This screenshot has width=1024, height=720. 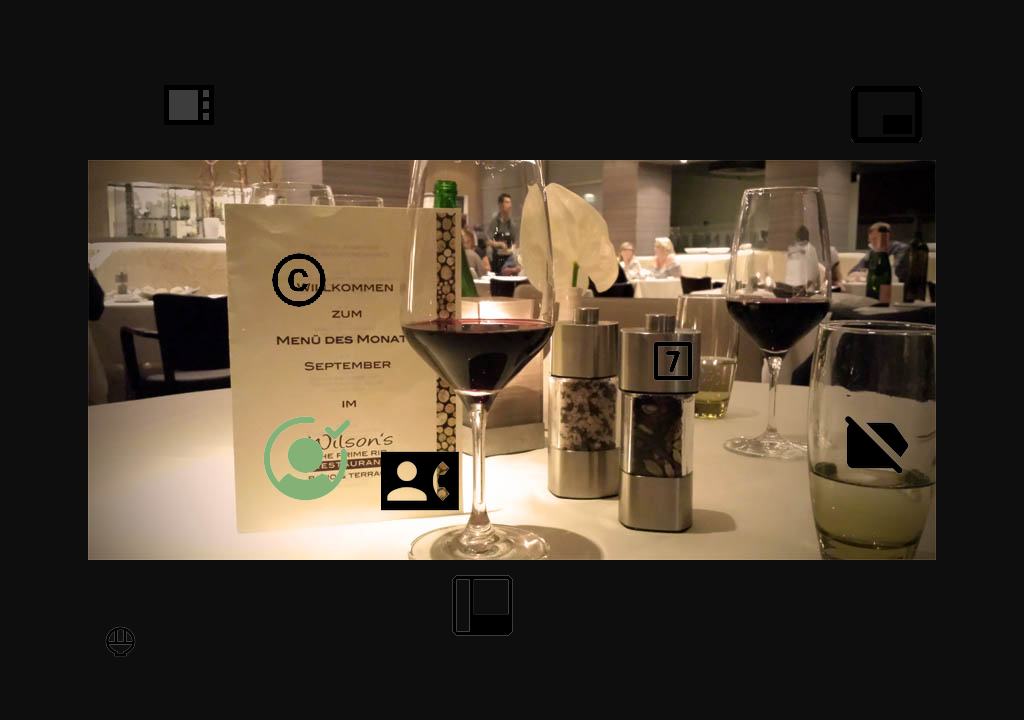 I want to click on remove a label or tag, so click(x=876, y=445).